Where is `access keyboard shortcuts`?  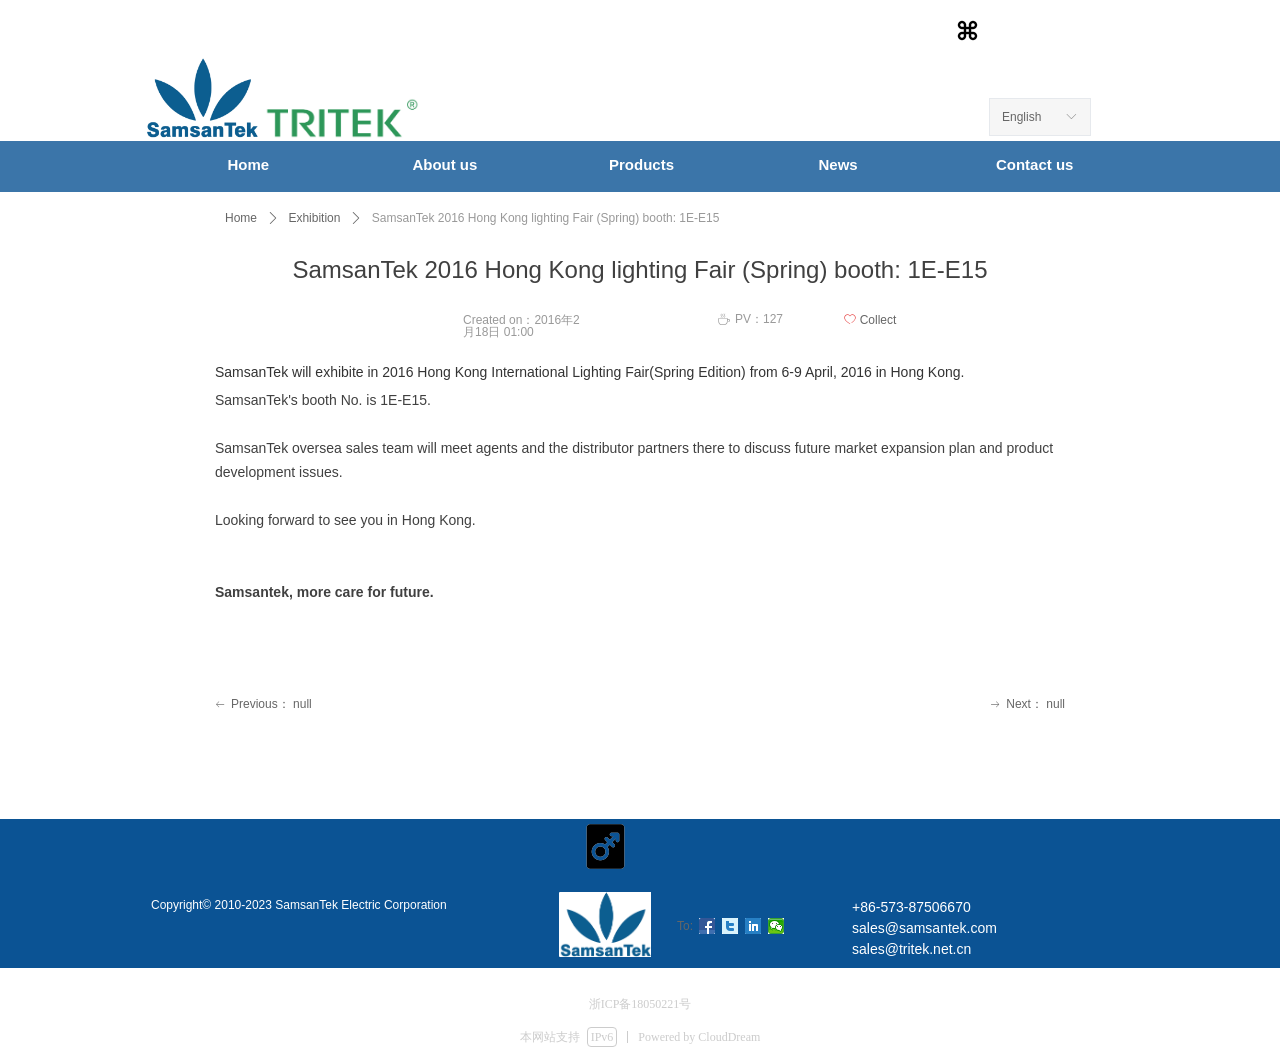 access keyboard shortcuts is located at coordinates (967, 30).